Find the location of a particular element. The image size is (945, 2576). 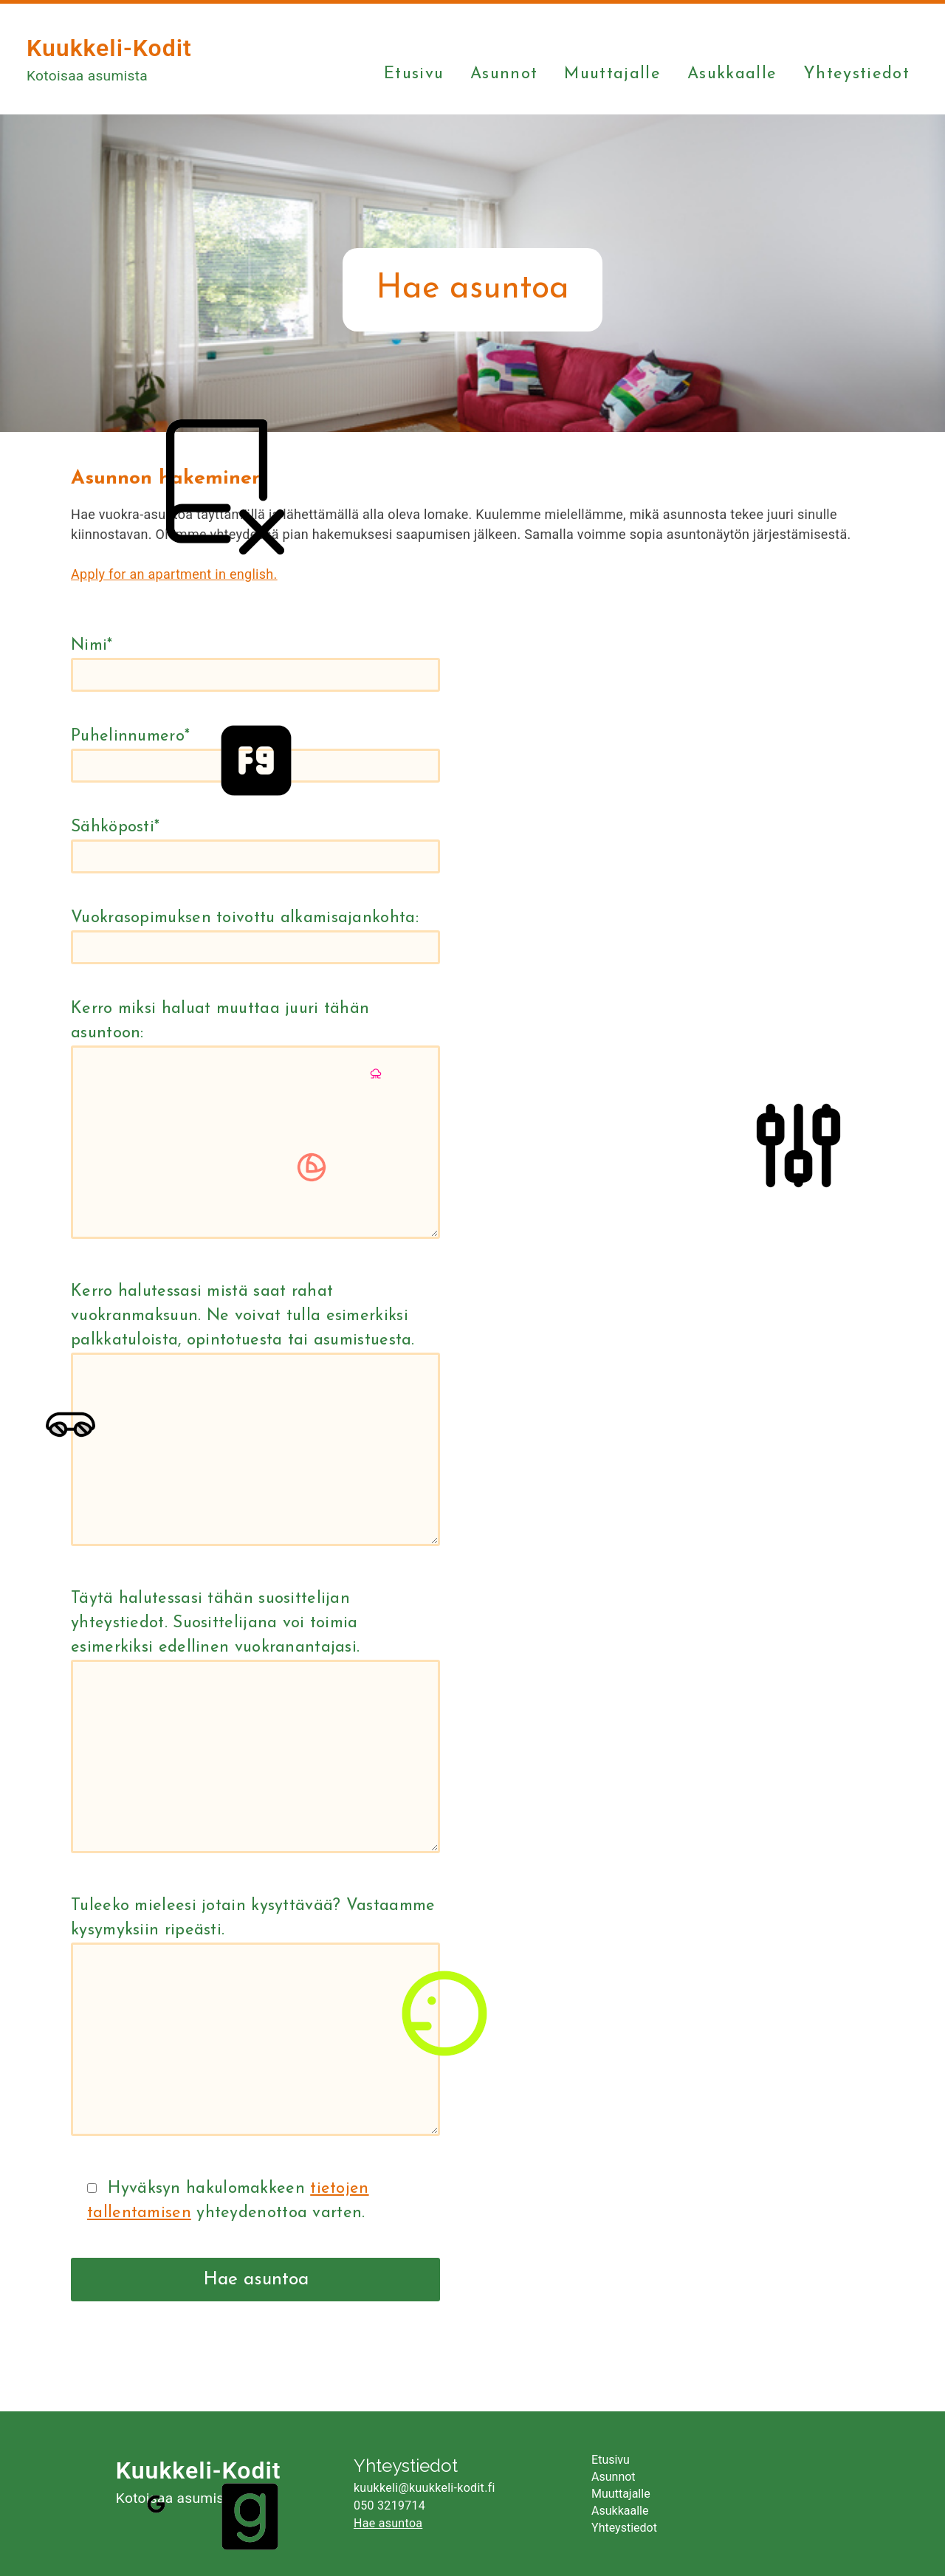

emoji or reaction looking left is located at coordinates (444, 2013).